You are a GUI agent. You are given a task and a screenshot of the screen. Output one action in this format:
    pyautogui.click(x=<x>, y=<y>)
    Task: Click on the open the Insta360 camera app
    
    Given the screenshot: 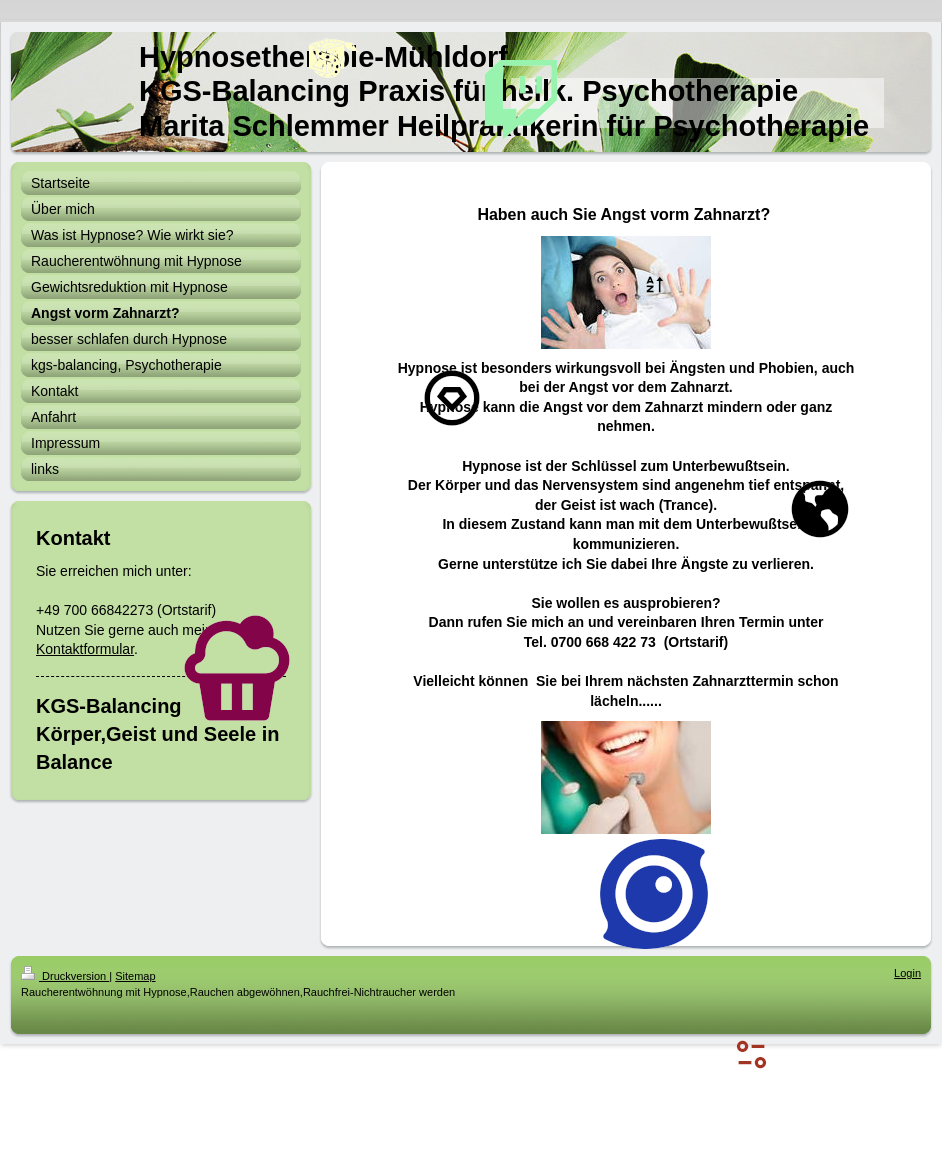 What is the action you would take?
    pyautogui.click(x=654, y=894)
    